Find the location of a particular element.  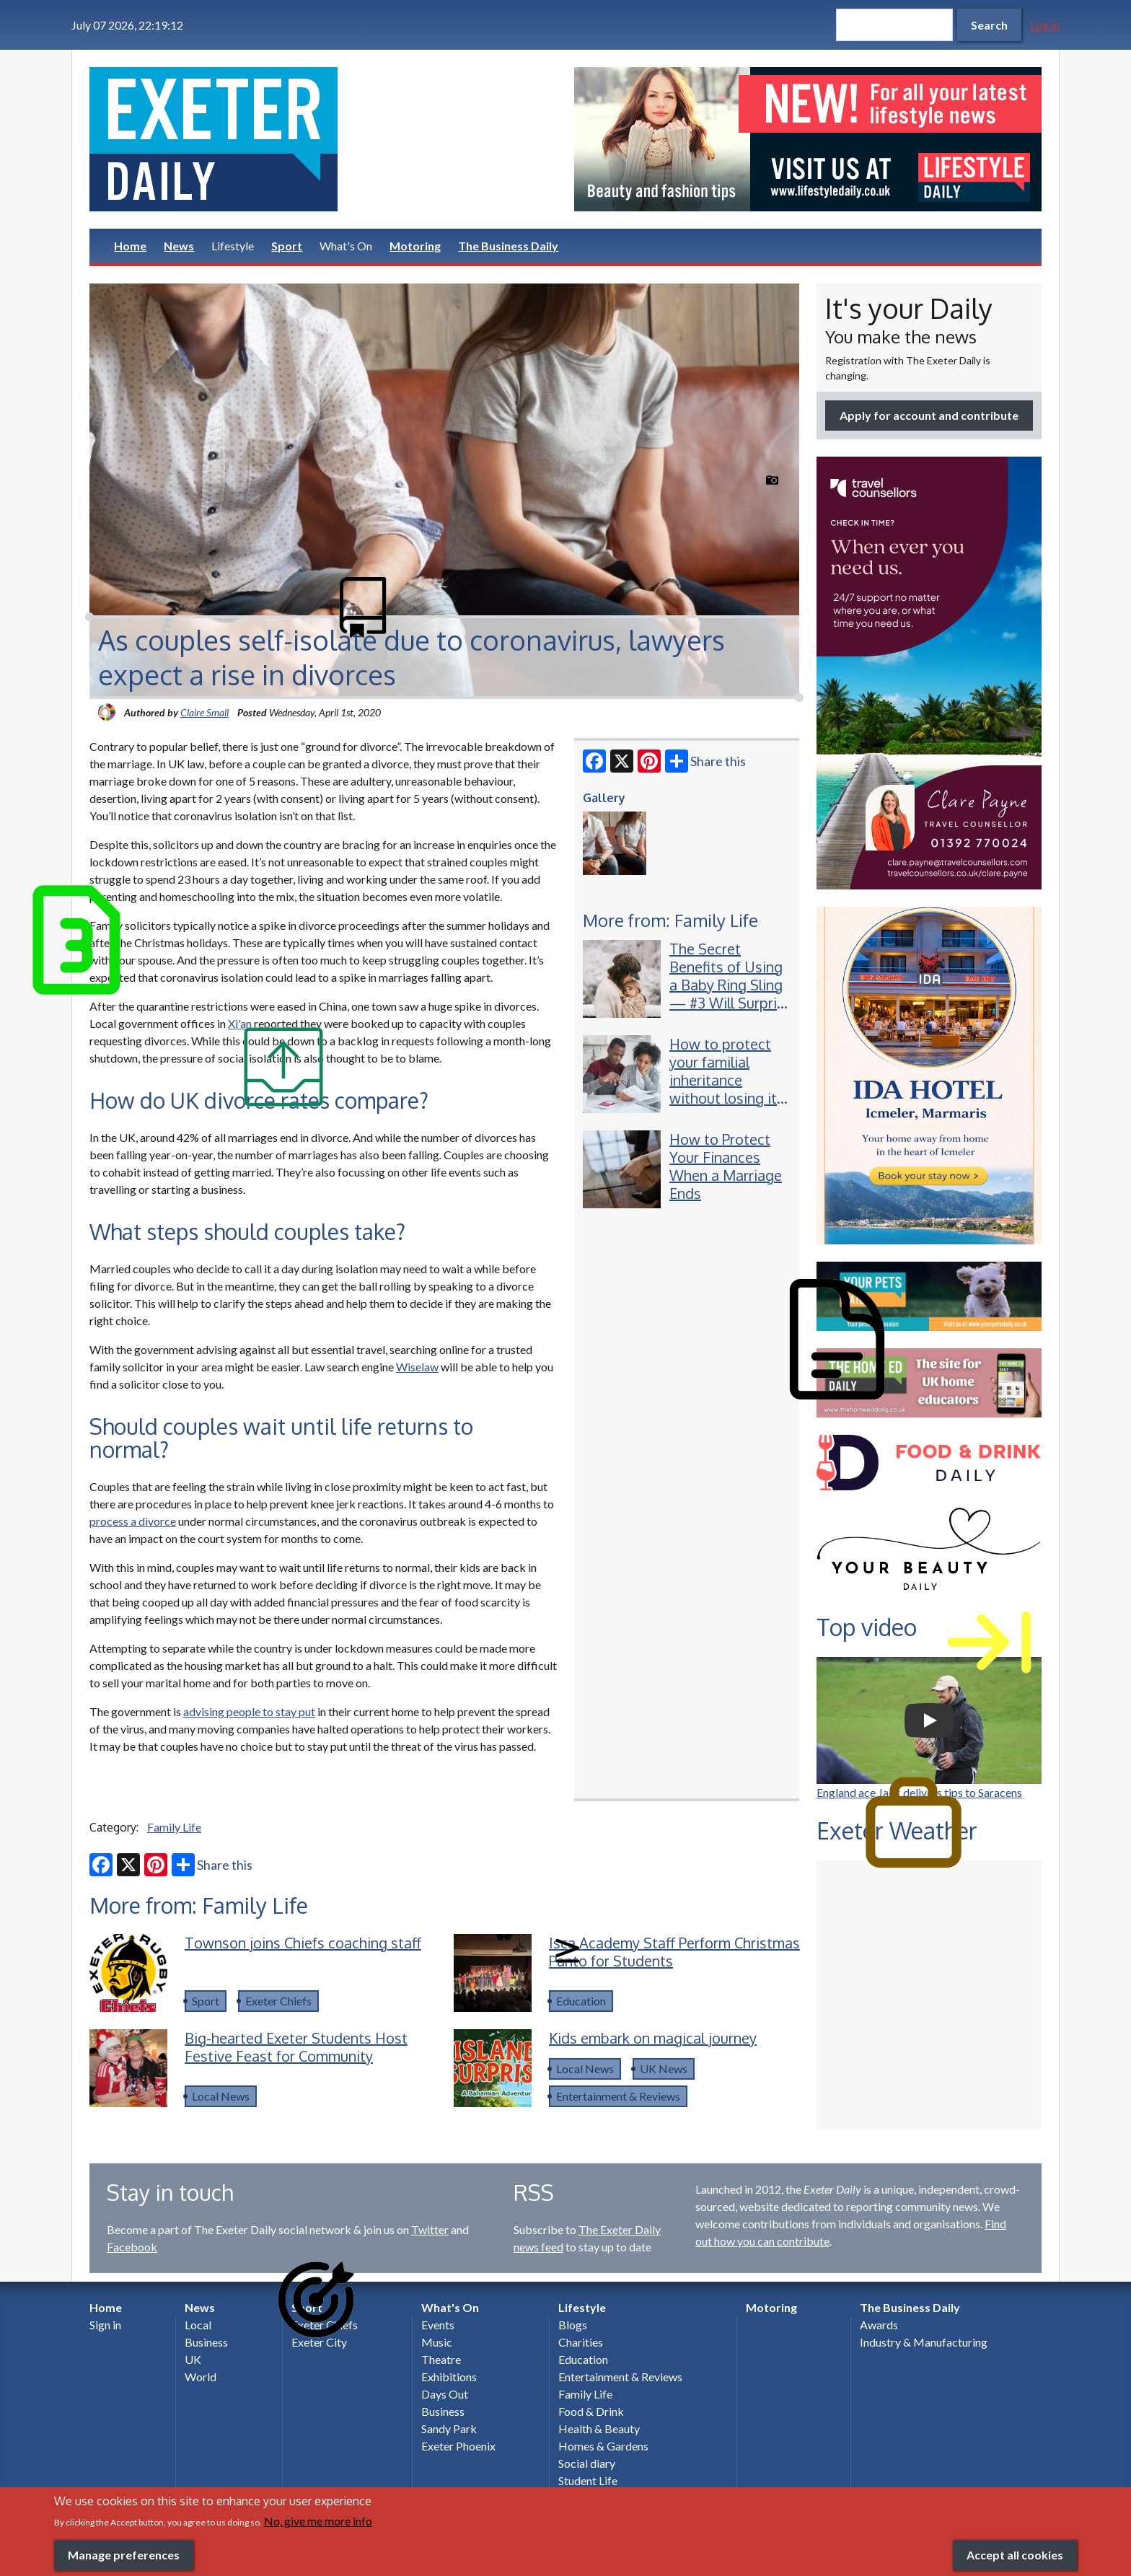

access a code repository is located at coordinates (363, 608).